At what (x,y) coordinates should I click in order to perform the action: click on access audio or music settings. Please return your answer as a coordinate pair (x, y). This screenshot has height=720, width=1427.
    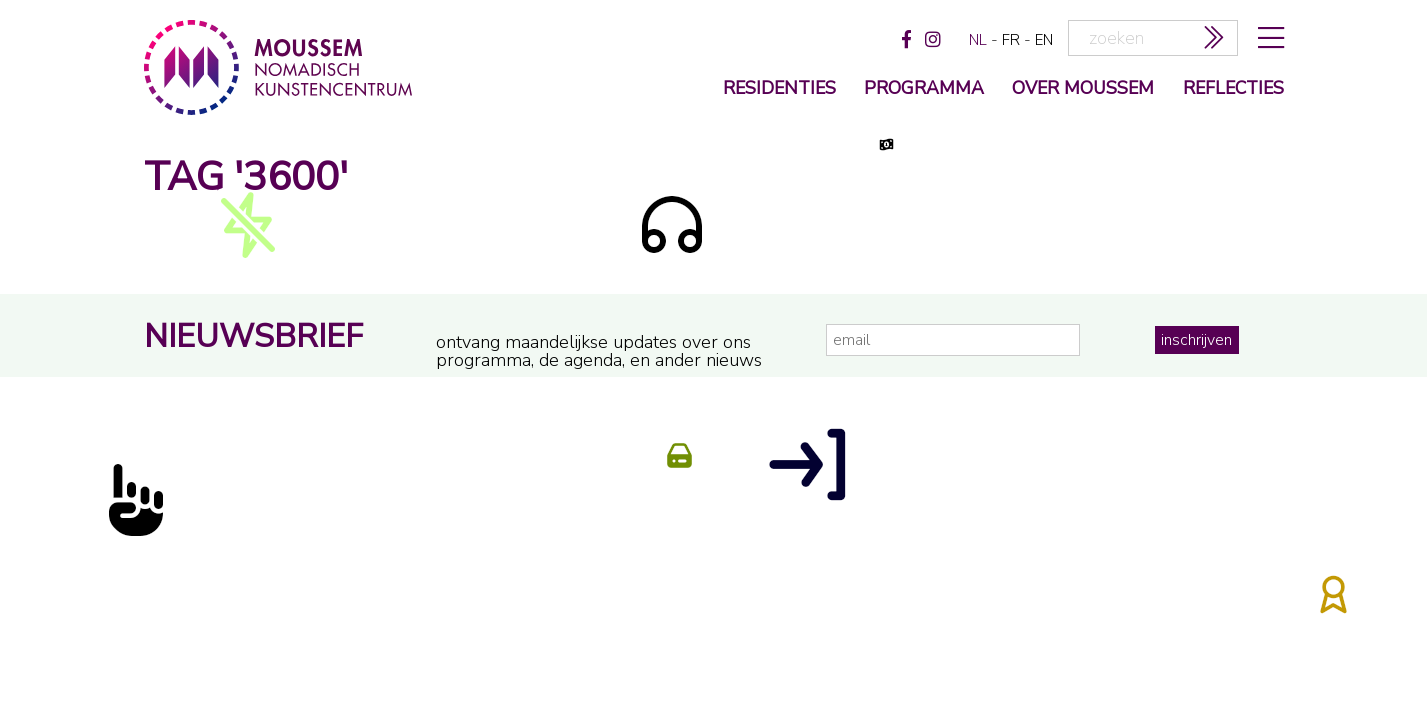
    Looking at the image, I should click on (672, 226).